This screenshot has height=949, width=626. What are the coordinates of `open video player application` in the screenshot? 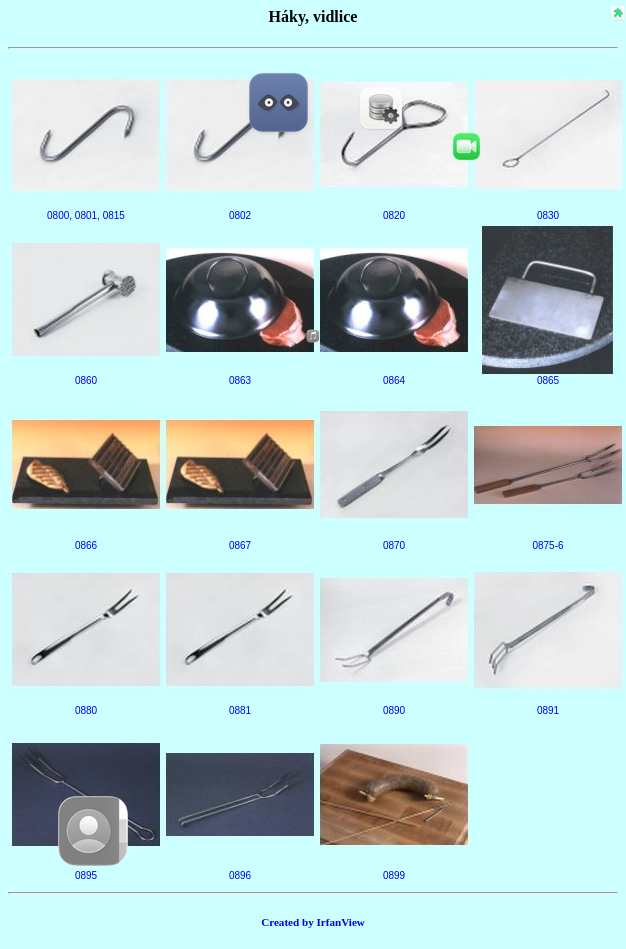 It's located at (466, 146).